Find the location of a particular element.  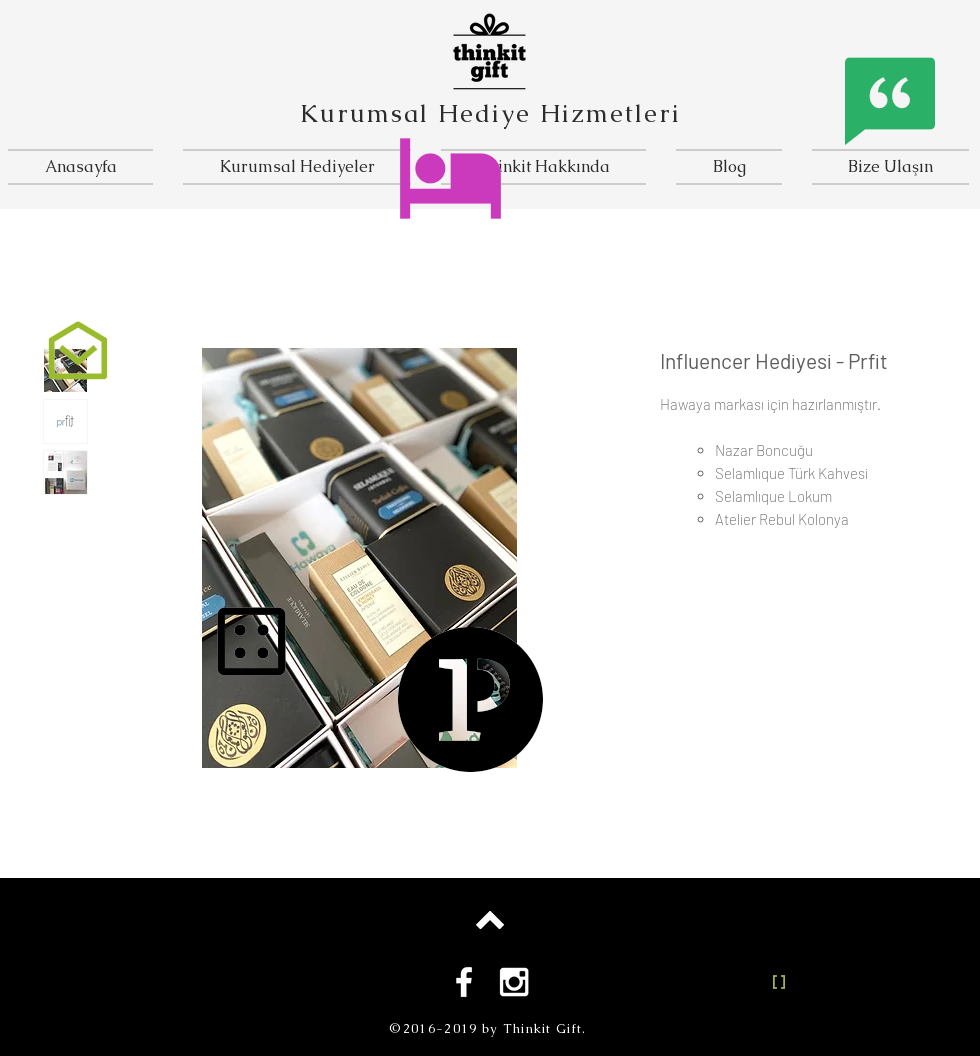

view or edit code brackets is located at coordinates (779, 982).